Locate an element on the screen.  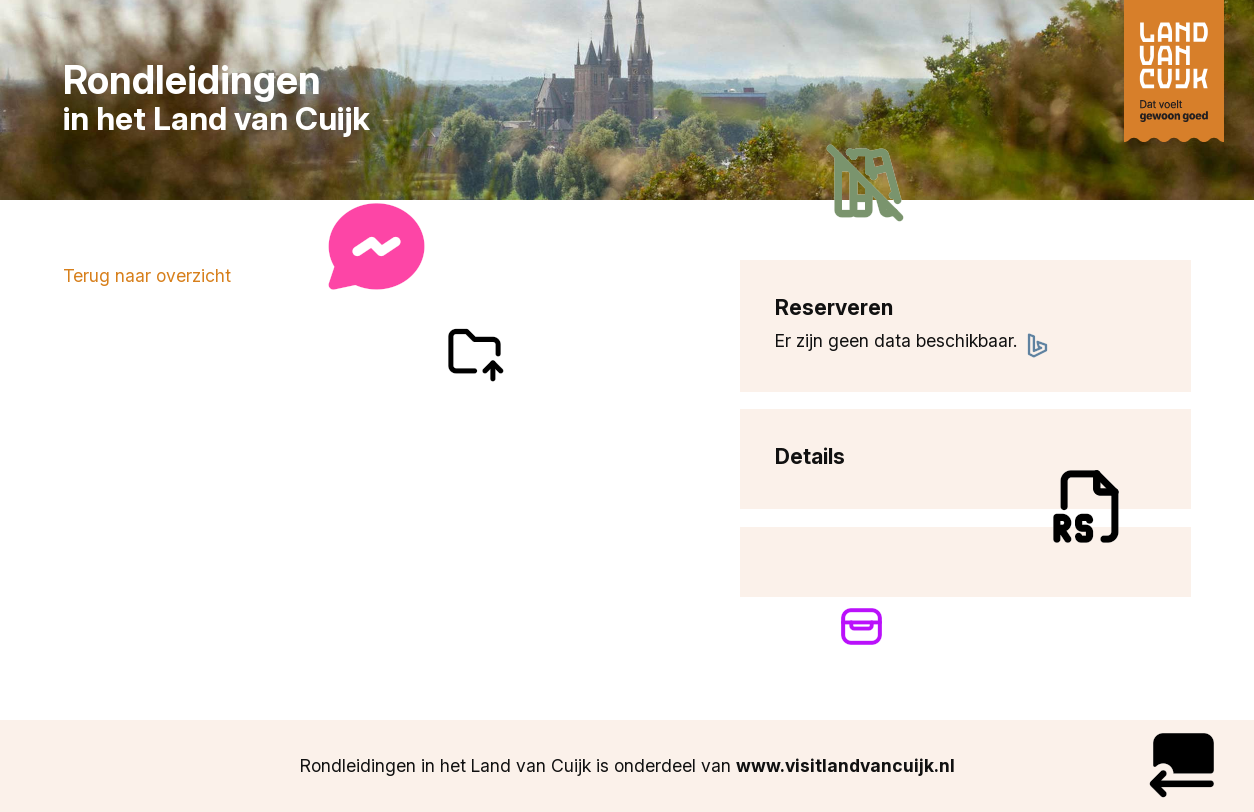
library or reading feature unavailable is located at coordinates (865, 183).